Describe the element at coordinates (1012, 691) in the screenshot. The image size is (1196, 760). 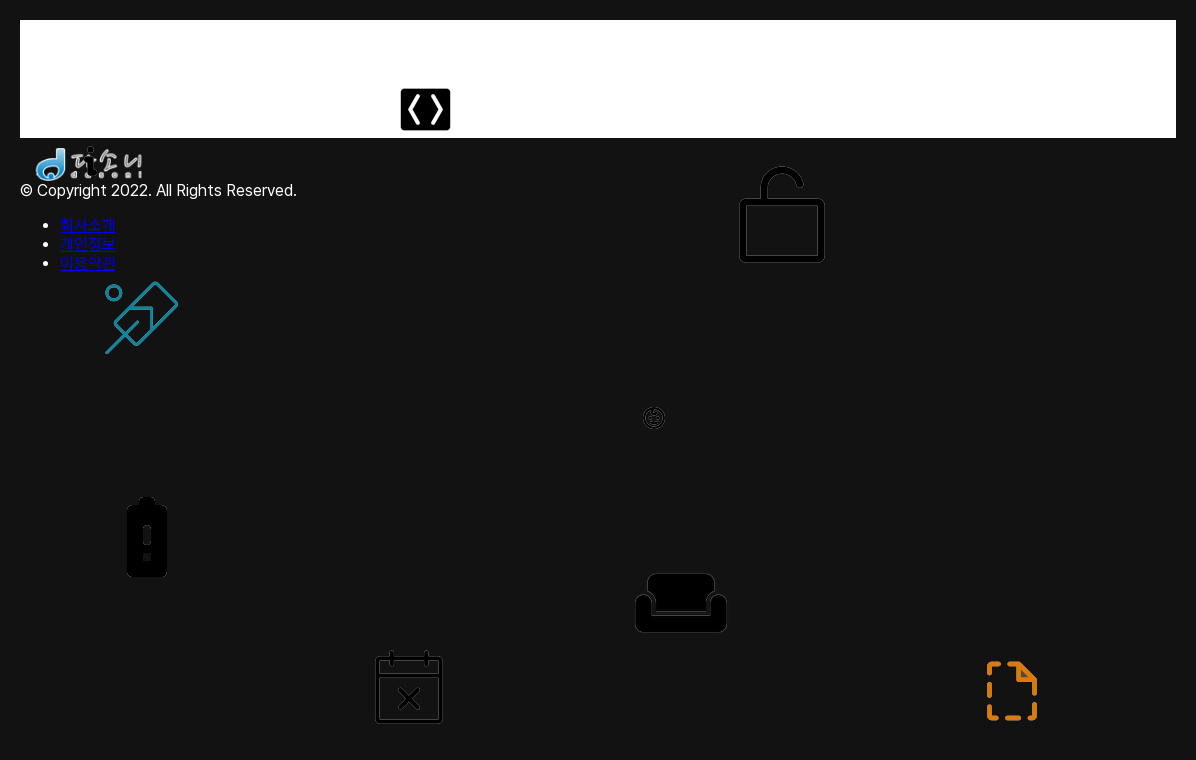
I see `indicates a draft or incomplete file` at that location.